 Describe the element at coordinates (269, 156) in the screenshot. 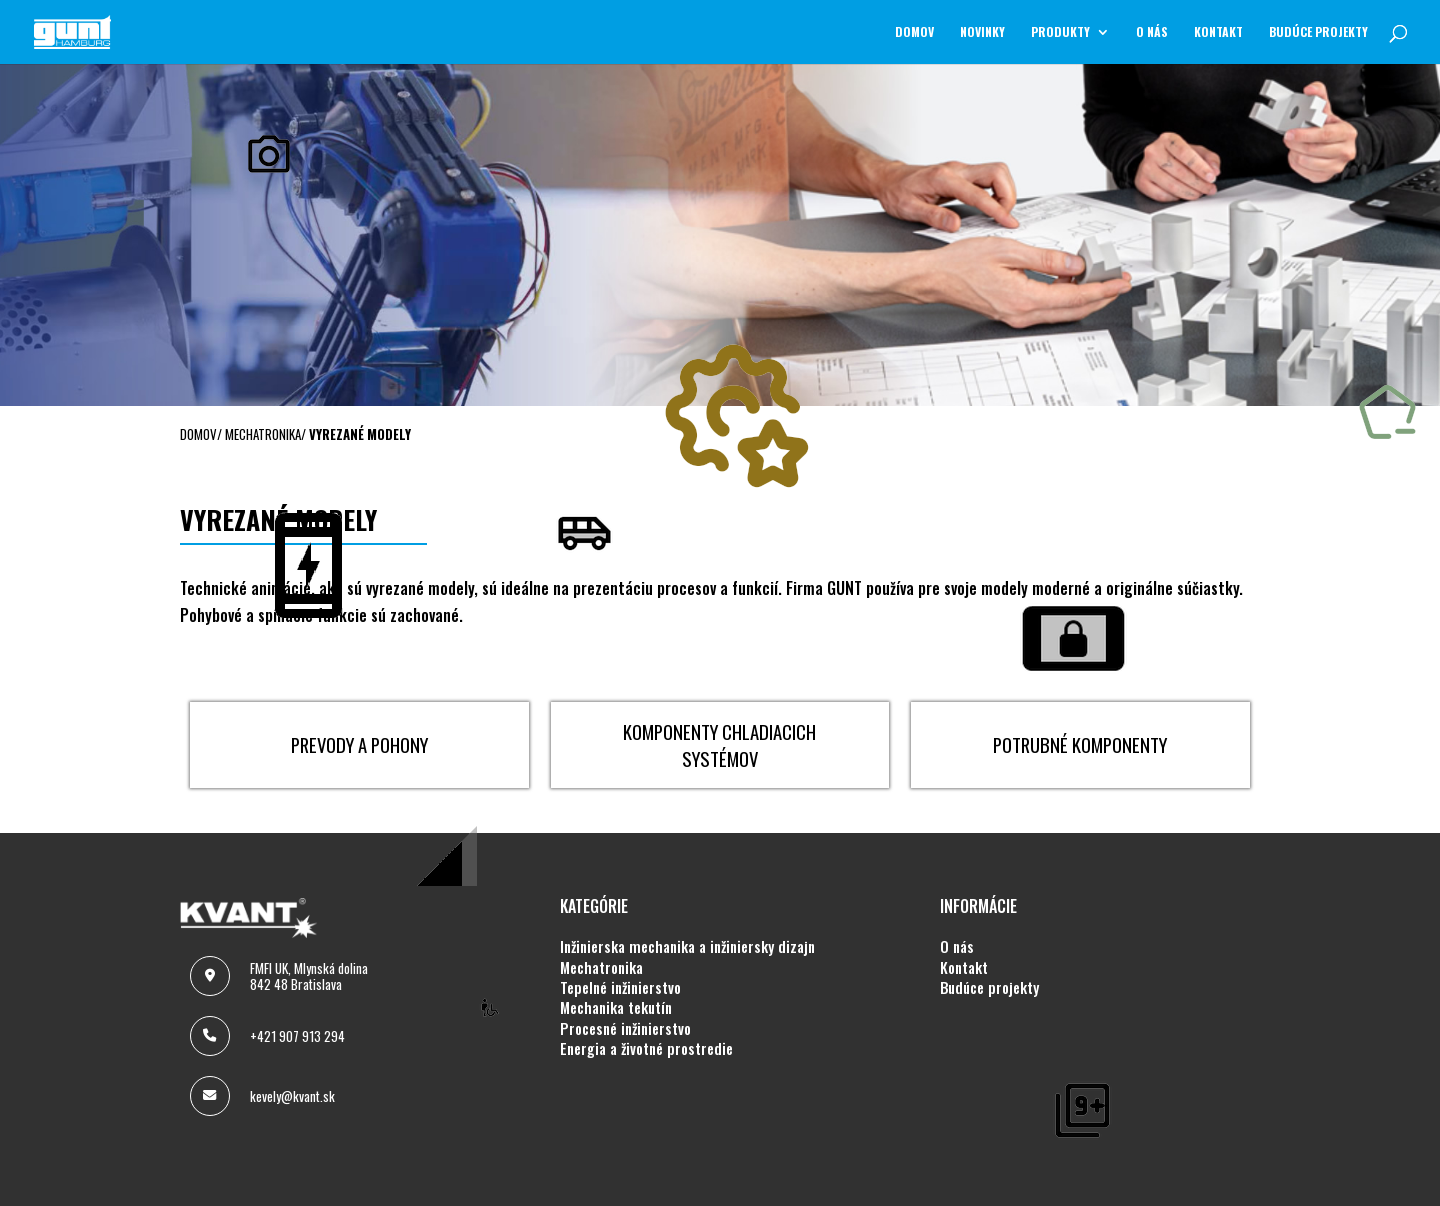

I see `take a photo` at that location.